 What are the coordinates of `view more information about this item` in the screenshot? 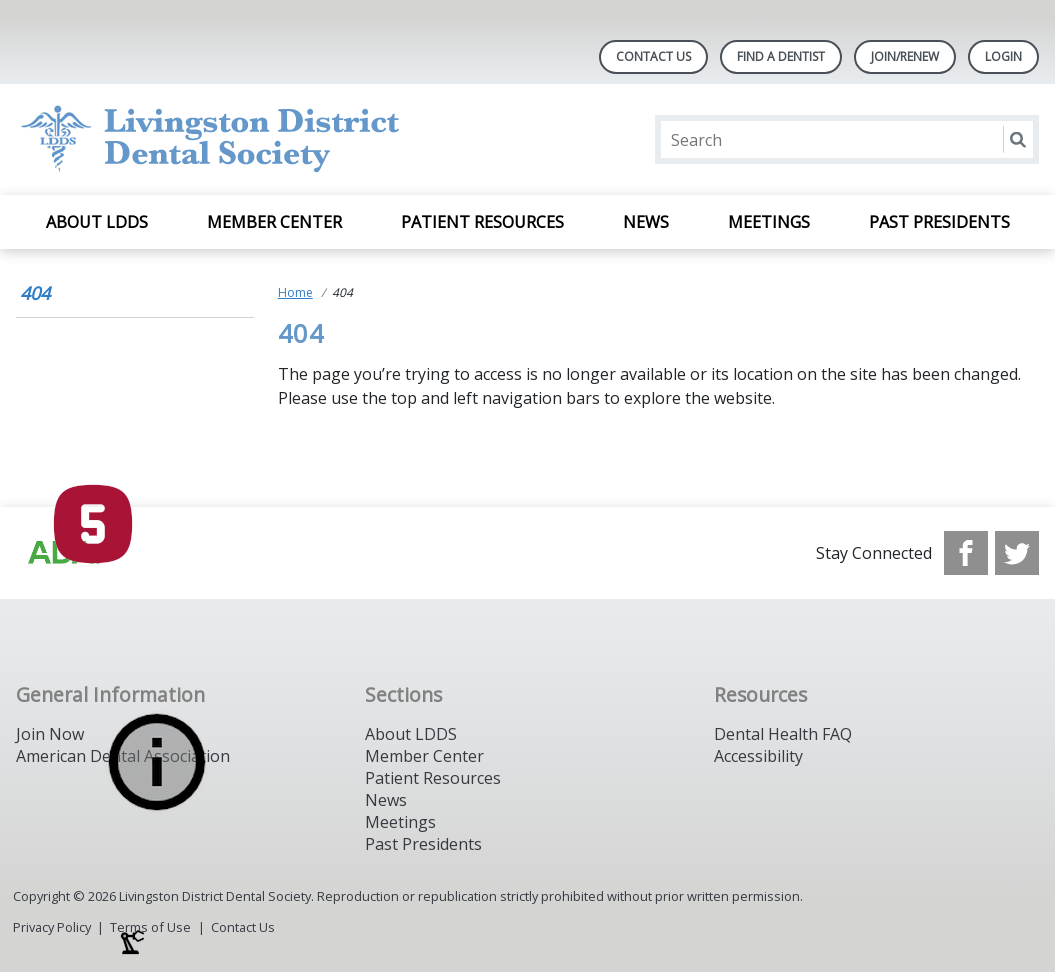 It's located at (157, 762).